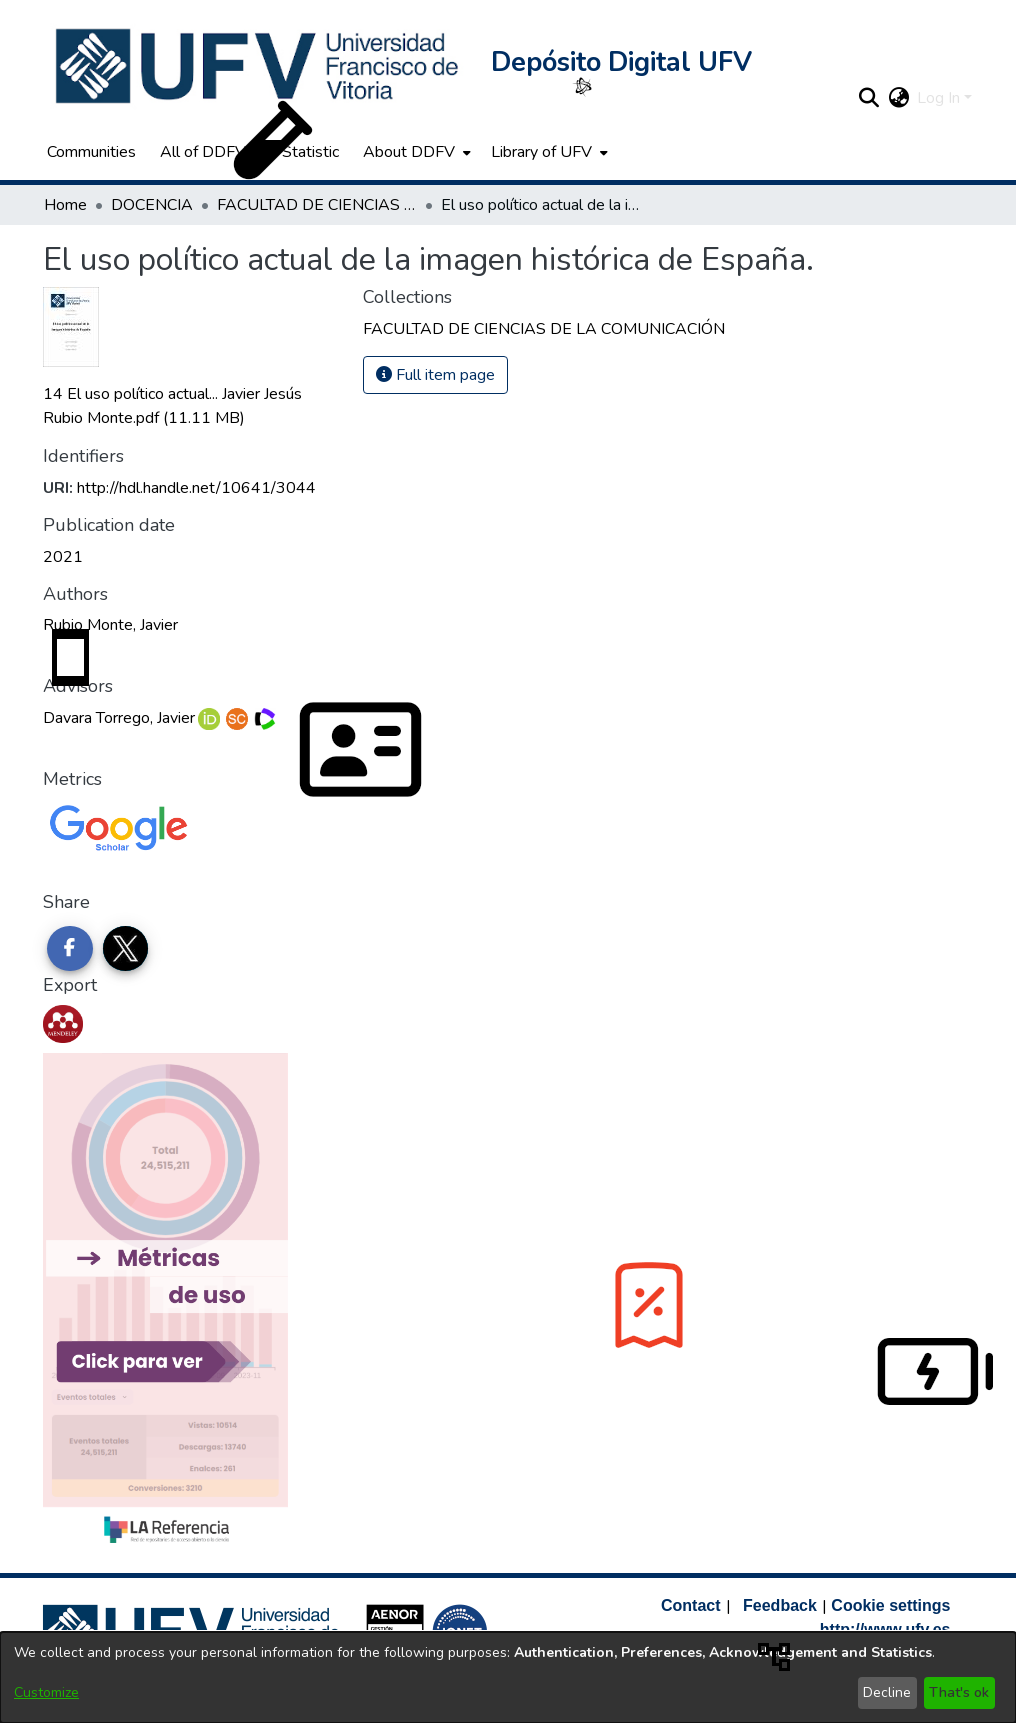 The width and height of the screenshot is (1016, 1723). What do you see at coordinates (70, 657) in the screenshot?
I see `set this device as primary phone` at bounding box center [70, 657].